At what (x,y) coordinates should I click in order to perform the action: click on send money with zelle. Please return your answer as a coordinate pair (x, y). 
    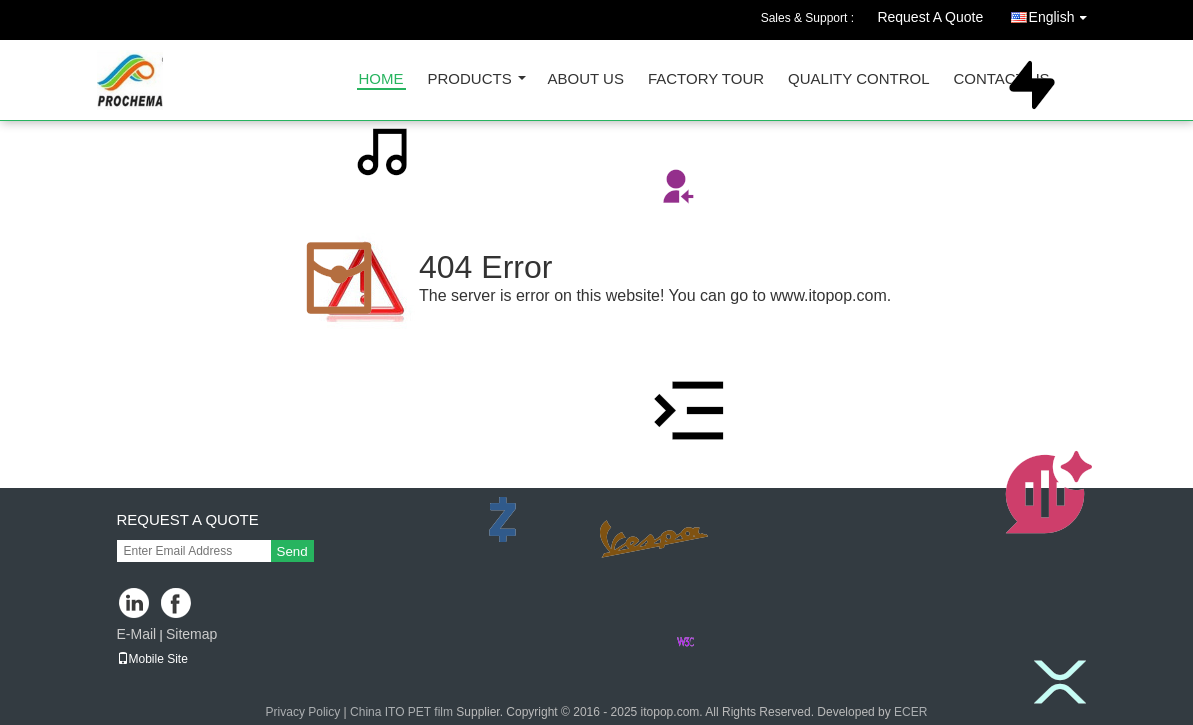
    Looking at the image, I should click on (502, 519).